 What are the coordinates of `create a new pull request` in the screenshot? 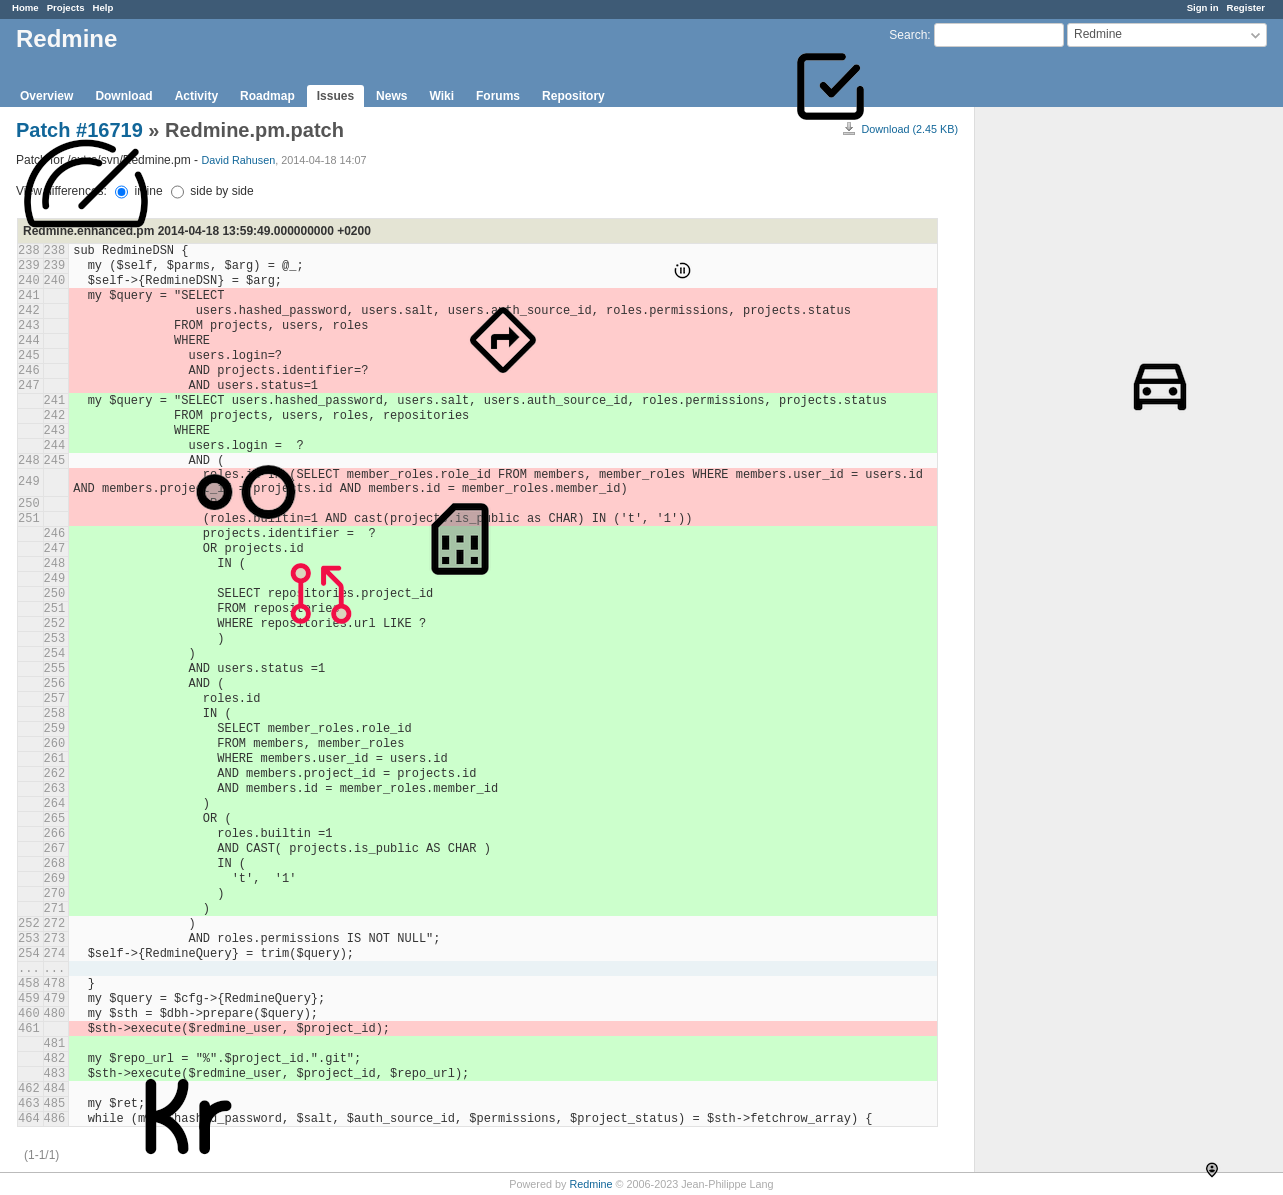 It's located at (318, 593).